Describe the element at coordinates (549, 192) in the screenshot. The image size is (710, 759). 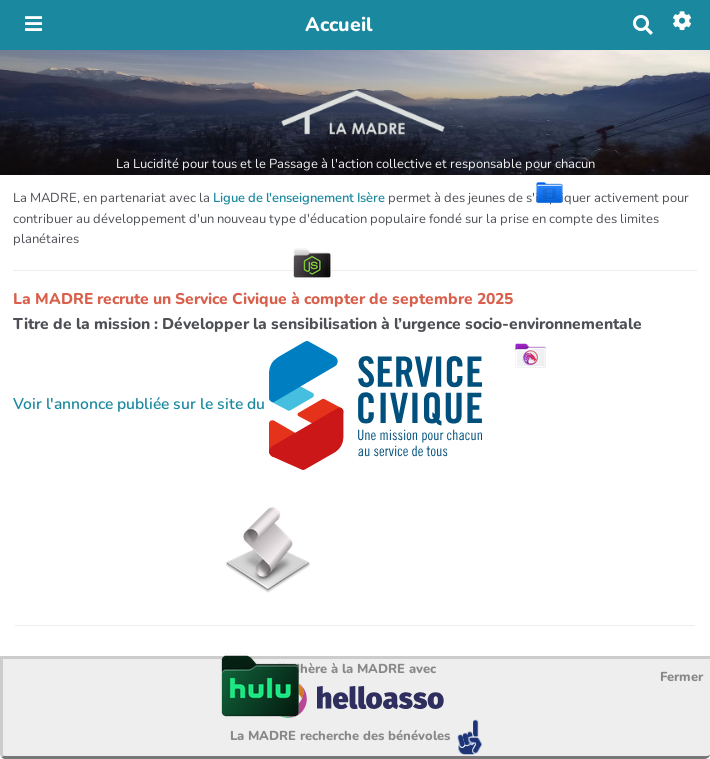
I see `open your videos folder` at that location.